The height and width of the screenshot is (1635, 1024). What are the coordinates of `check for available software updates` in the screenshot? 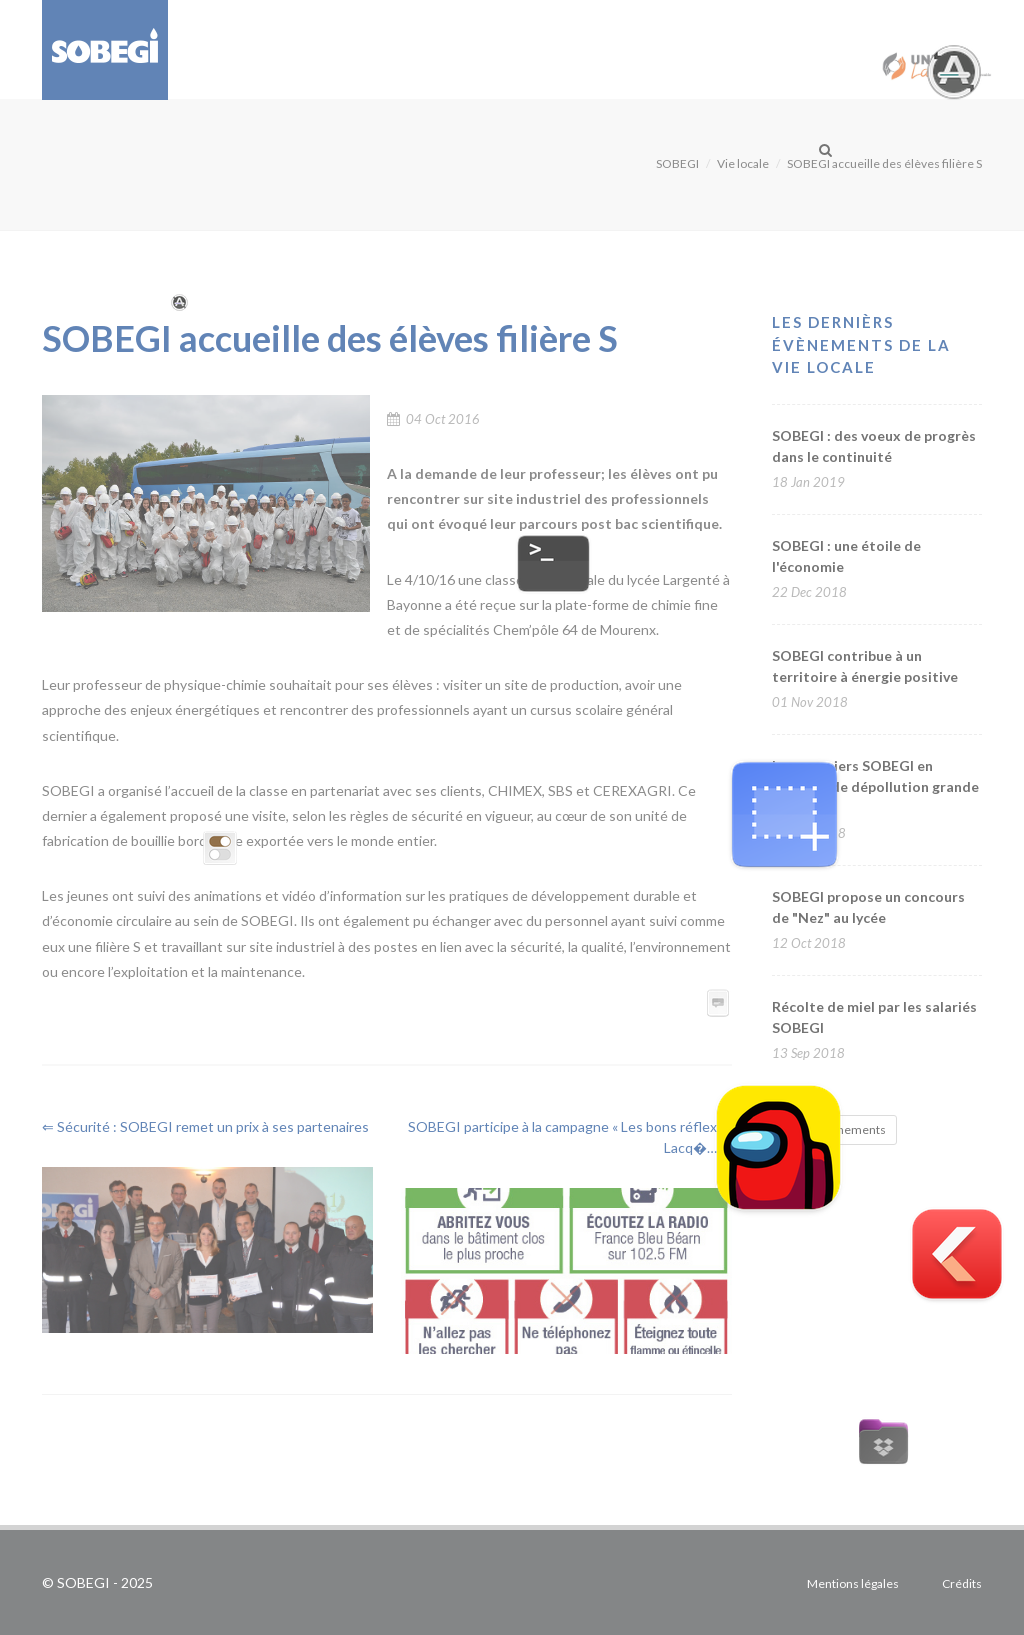 It's located at (179, 302).